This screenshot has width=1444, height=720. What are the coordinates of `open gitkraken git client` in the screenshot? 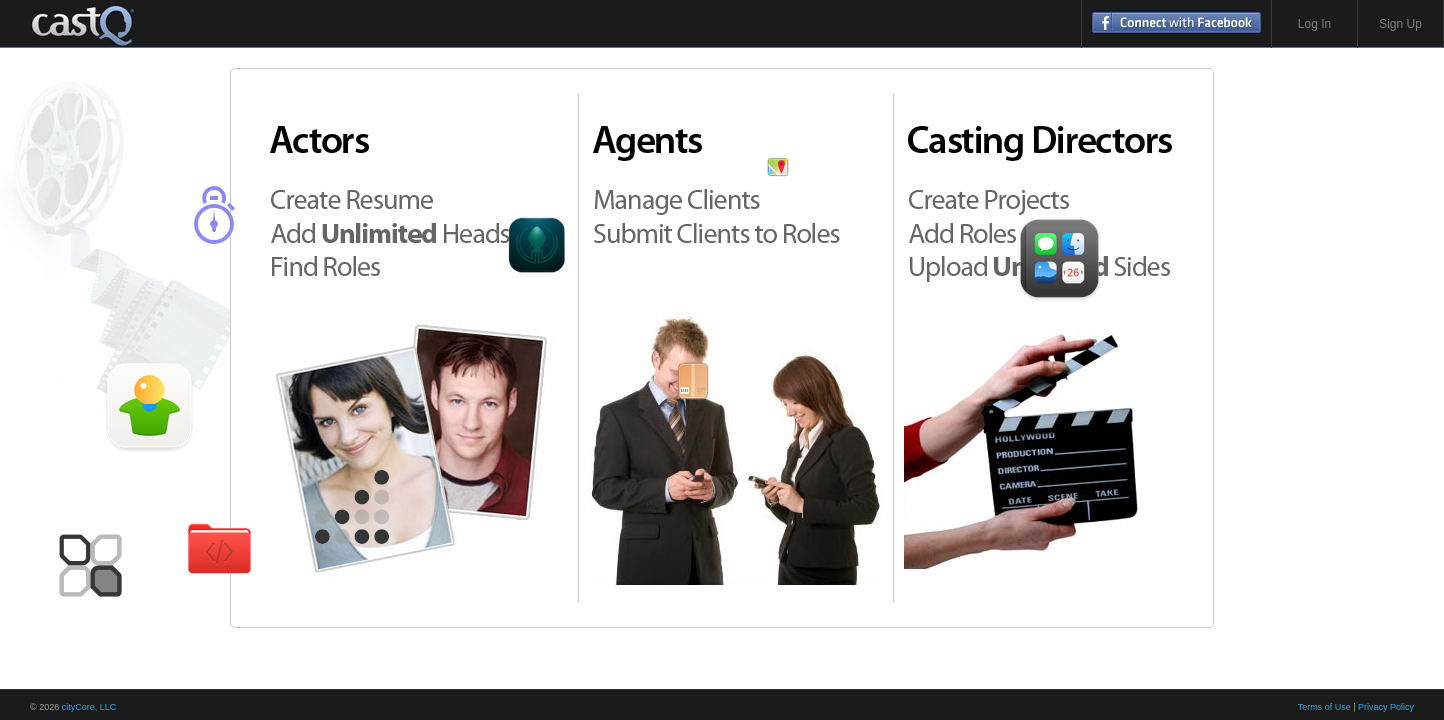 It's located at (537, 245).